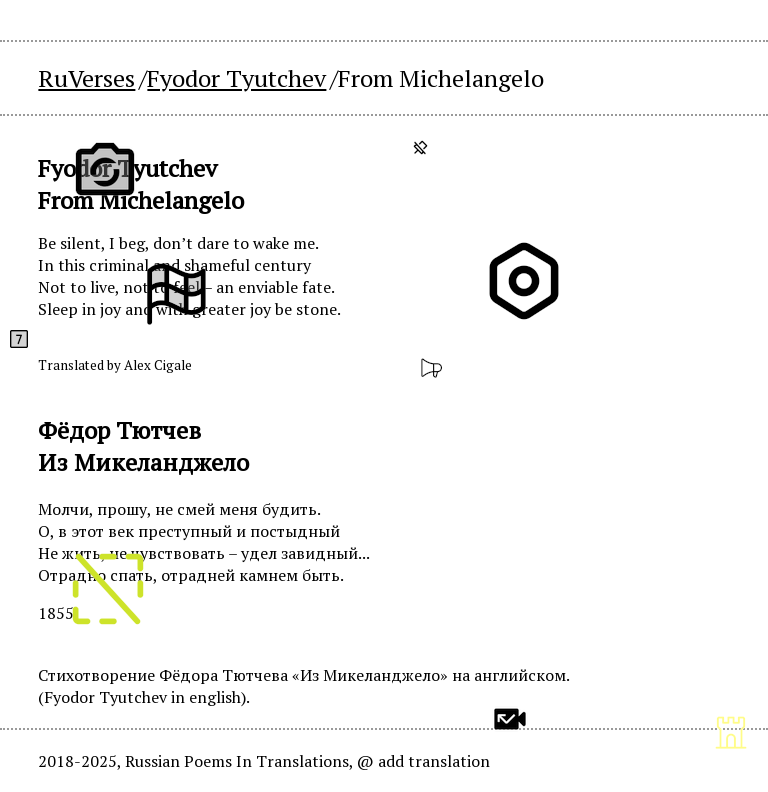 The image size is (768, 792). I want to click on access castle or fortress-themed content, so click(731, 732).